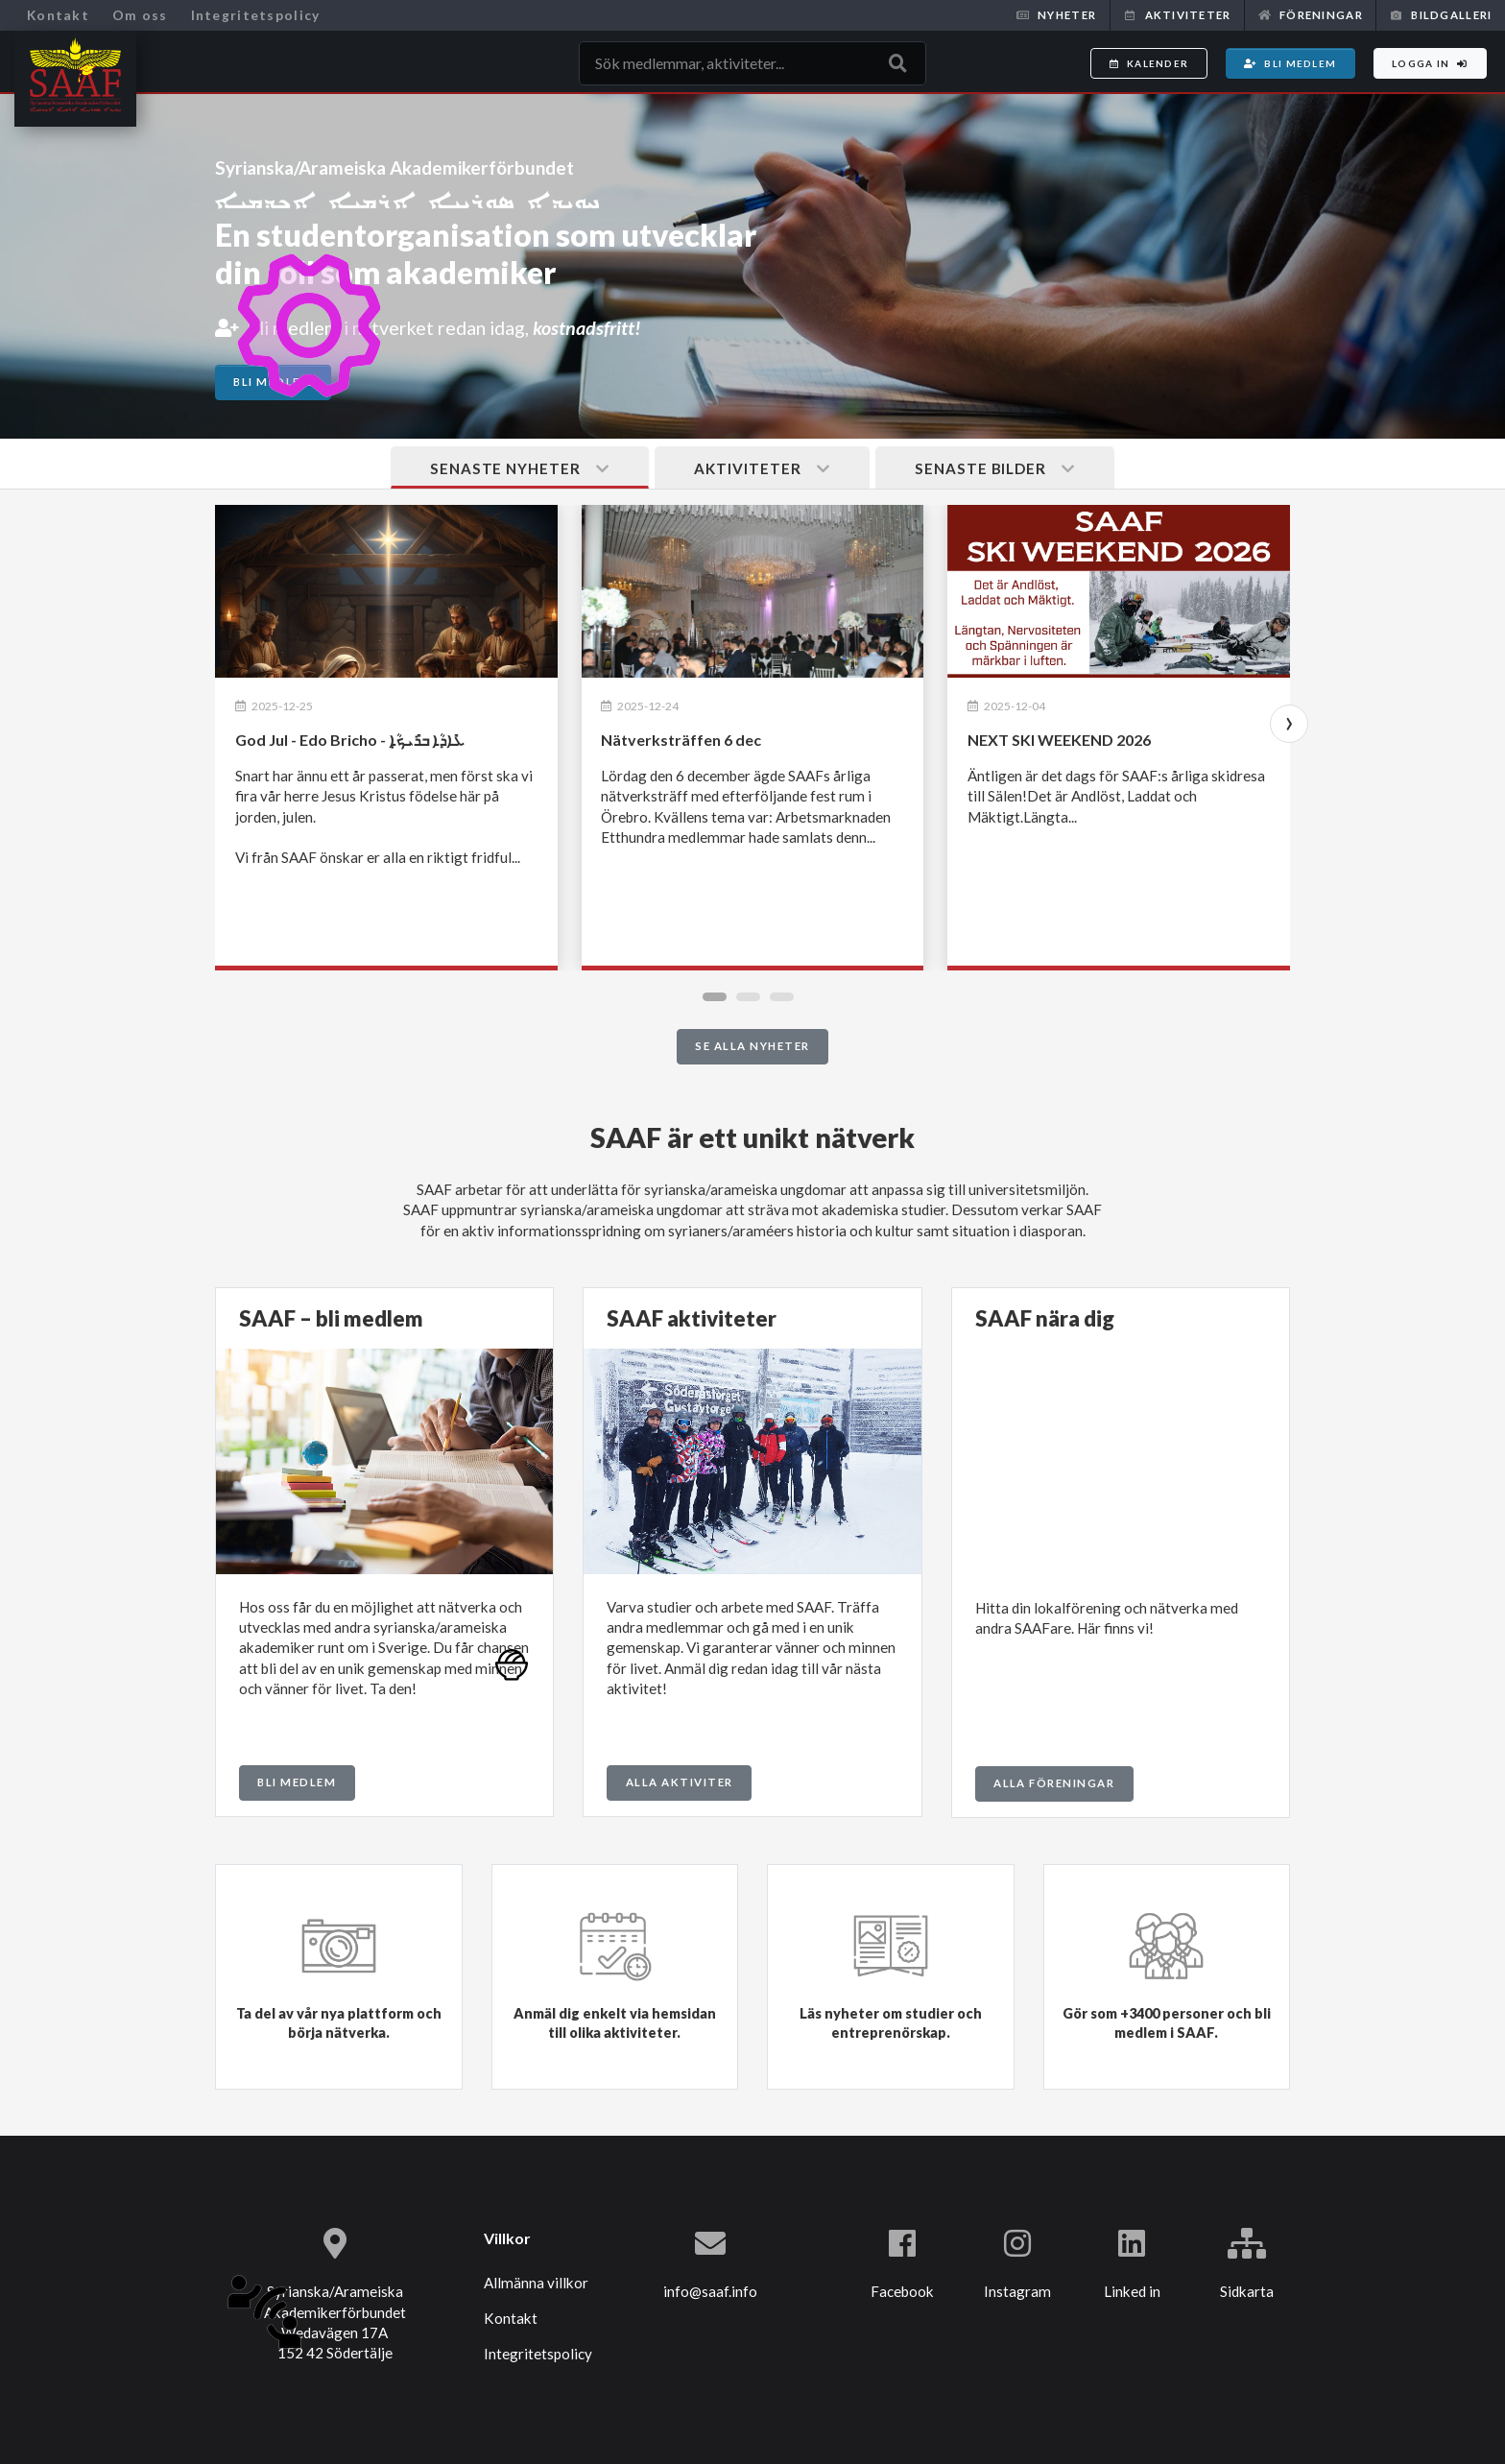 This screenshot has height=2464, width=1505. I want to click on view food or meal options, so click(512, 1665).